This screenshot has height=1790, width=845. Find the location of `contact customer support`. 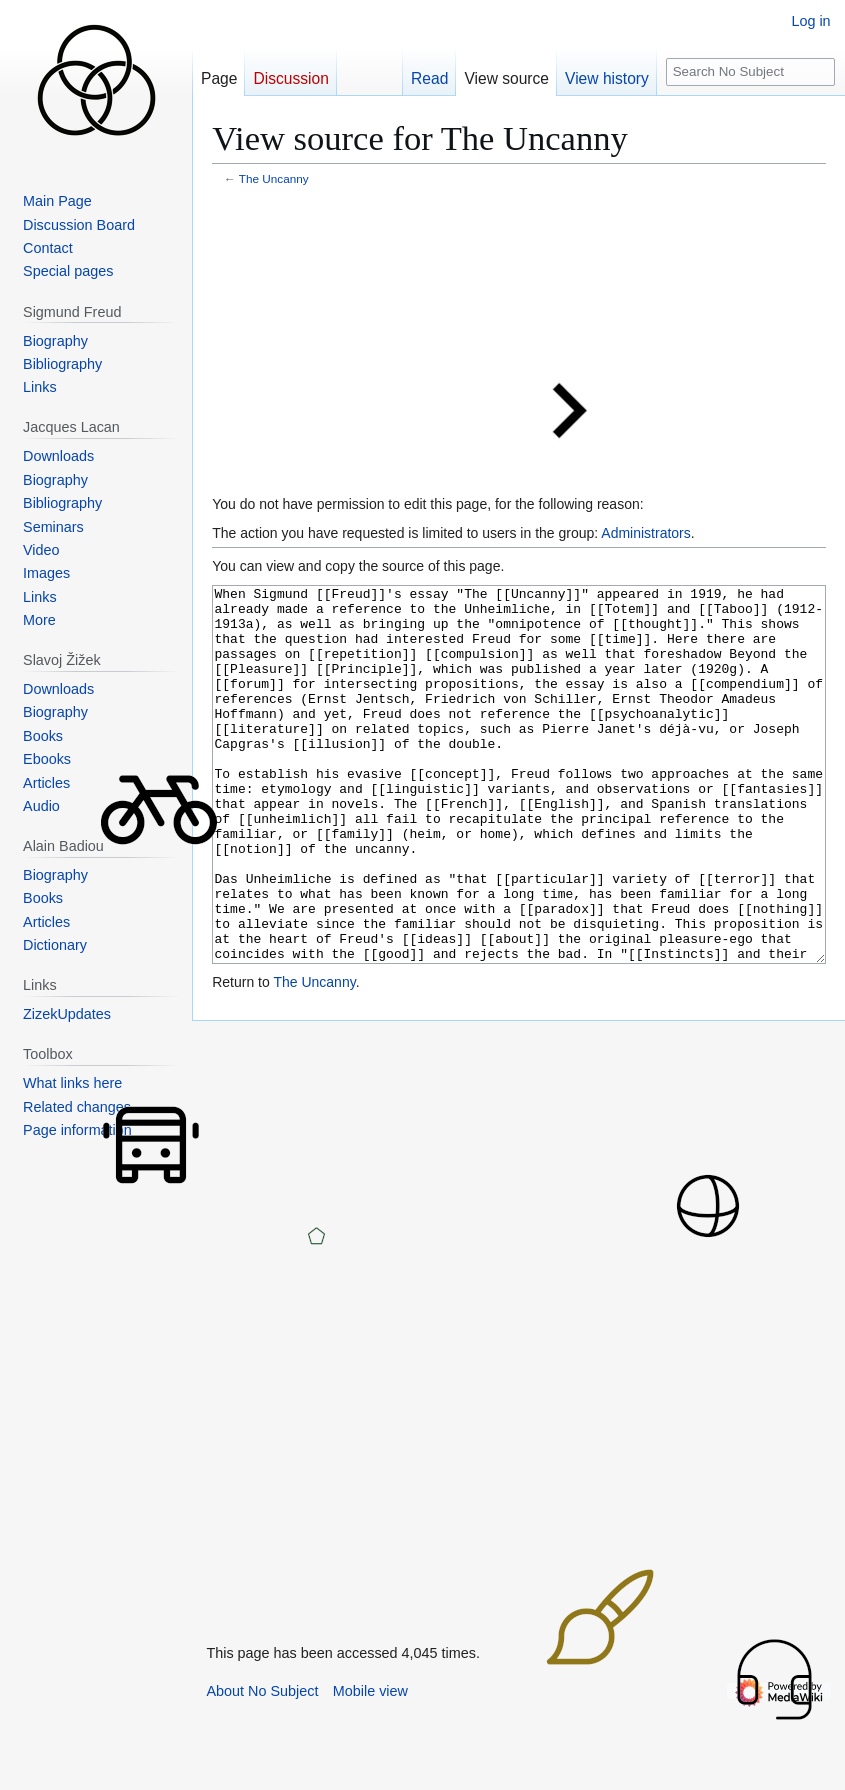

contact customer support is located at coordinates (774, 1676).